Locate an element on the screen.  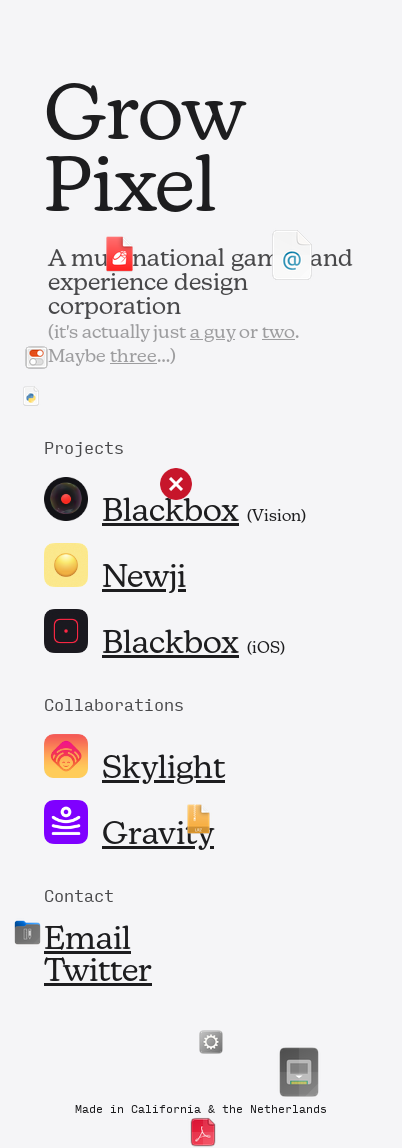
an lrzip compressed archive file is located at coordinates (198, 819).